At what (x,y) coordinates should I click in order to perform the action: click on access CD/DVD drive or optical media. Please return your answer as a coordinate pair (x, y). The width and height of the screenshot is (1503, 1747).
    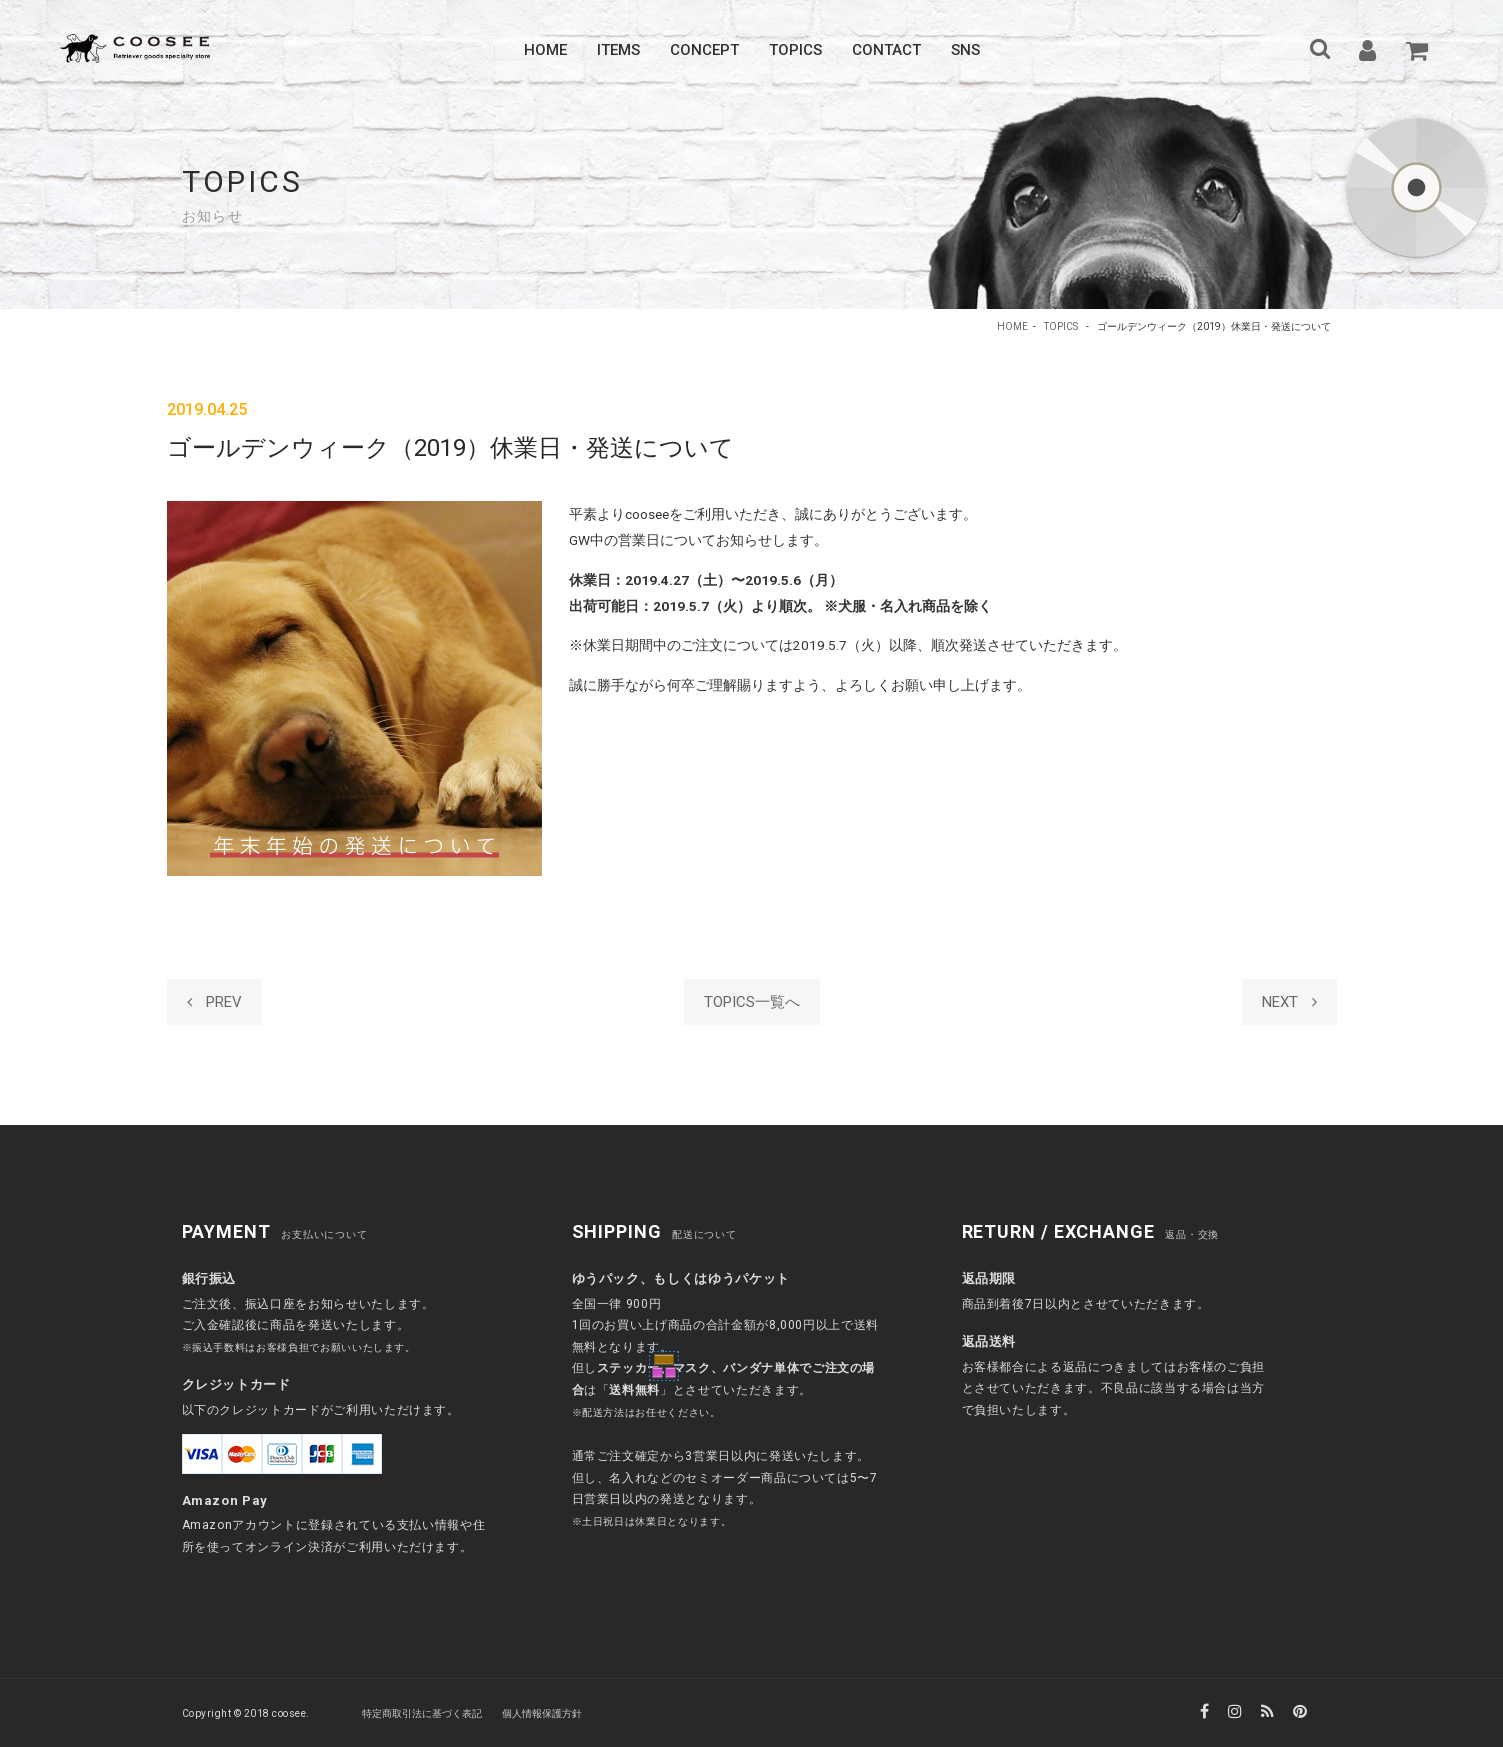
    Looking at the image, I should click on (1416, 187).